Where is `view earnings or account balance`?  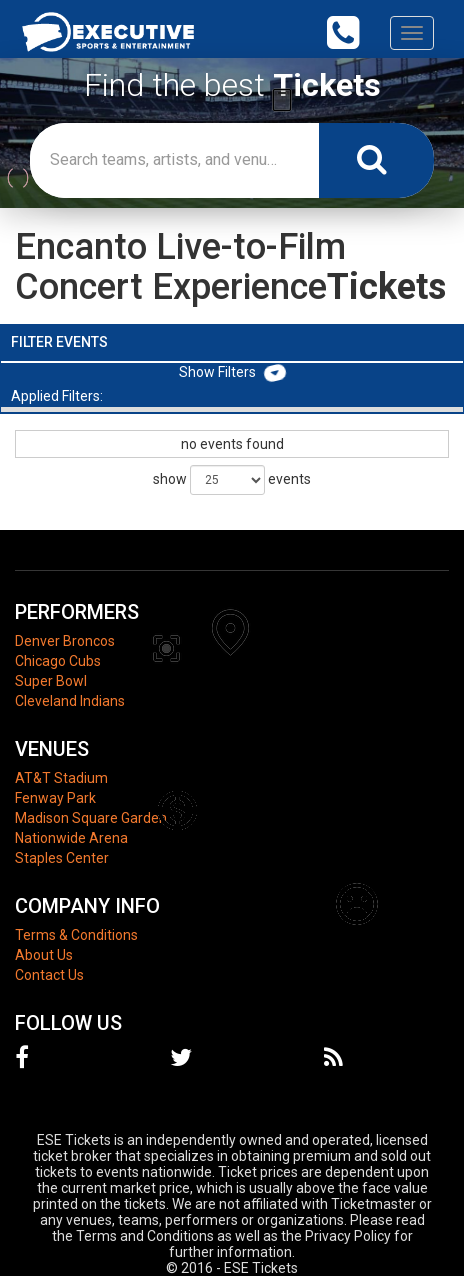
view earnings or account balance is located at coordinates (177, 810).